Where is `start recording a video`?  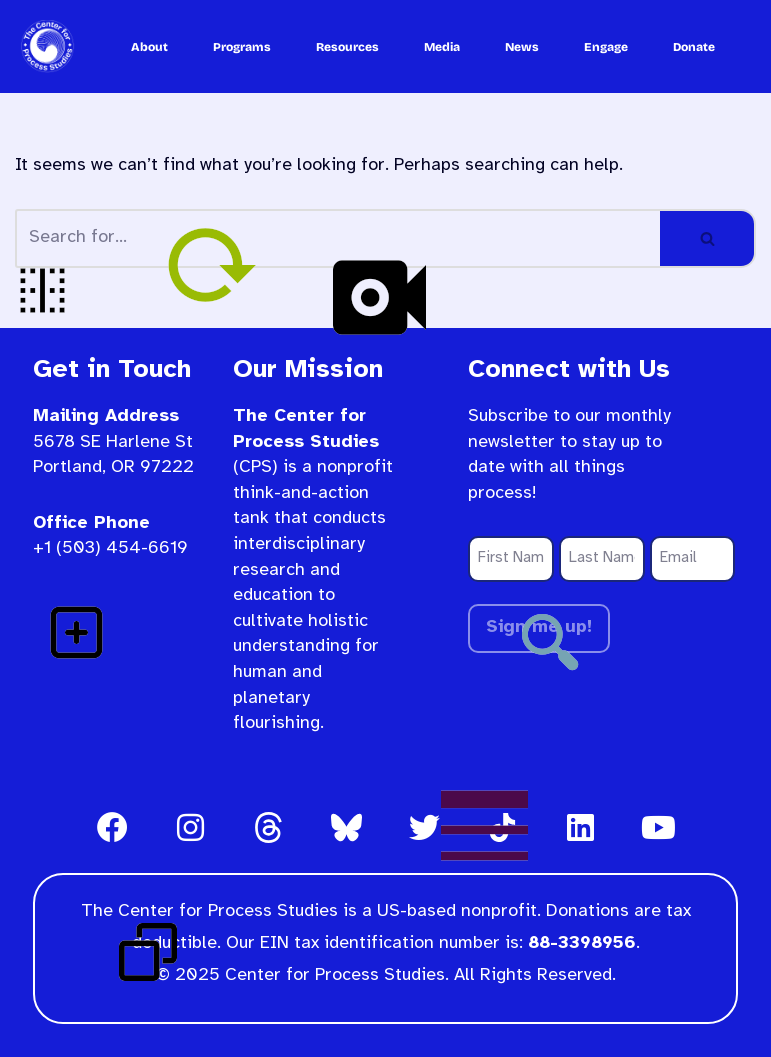 start recording a video is located at coordinates (379, 297).